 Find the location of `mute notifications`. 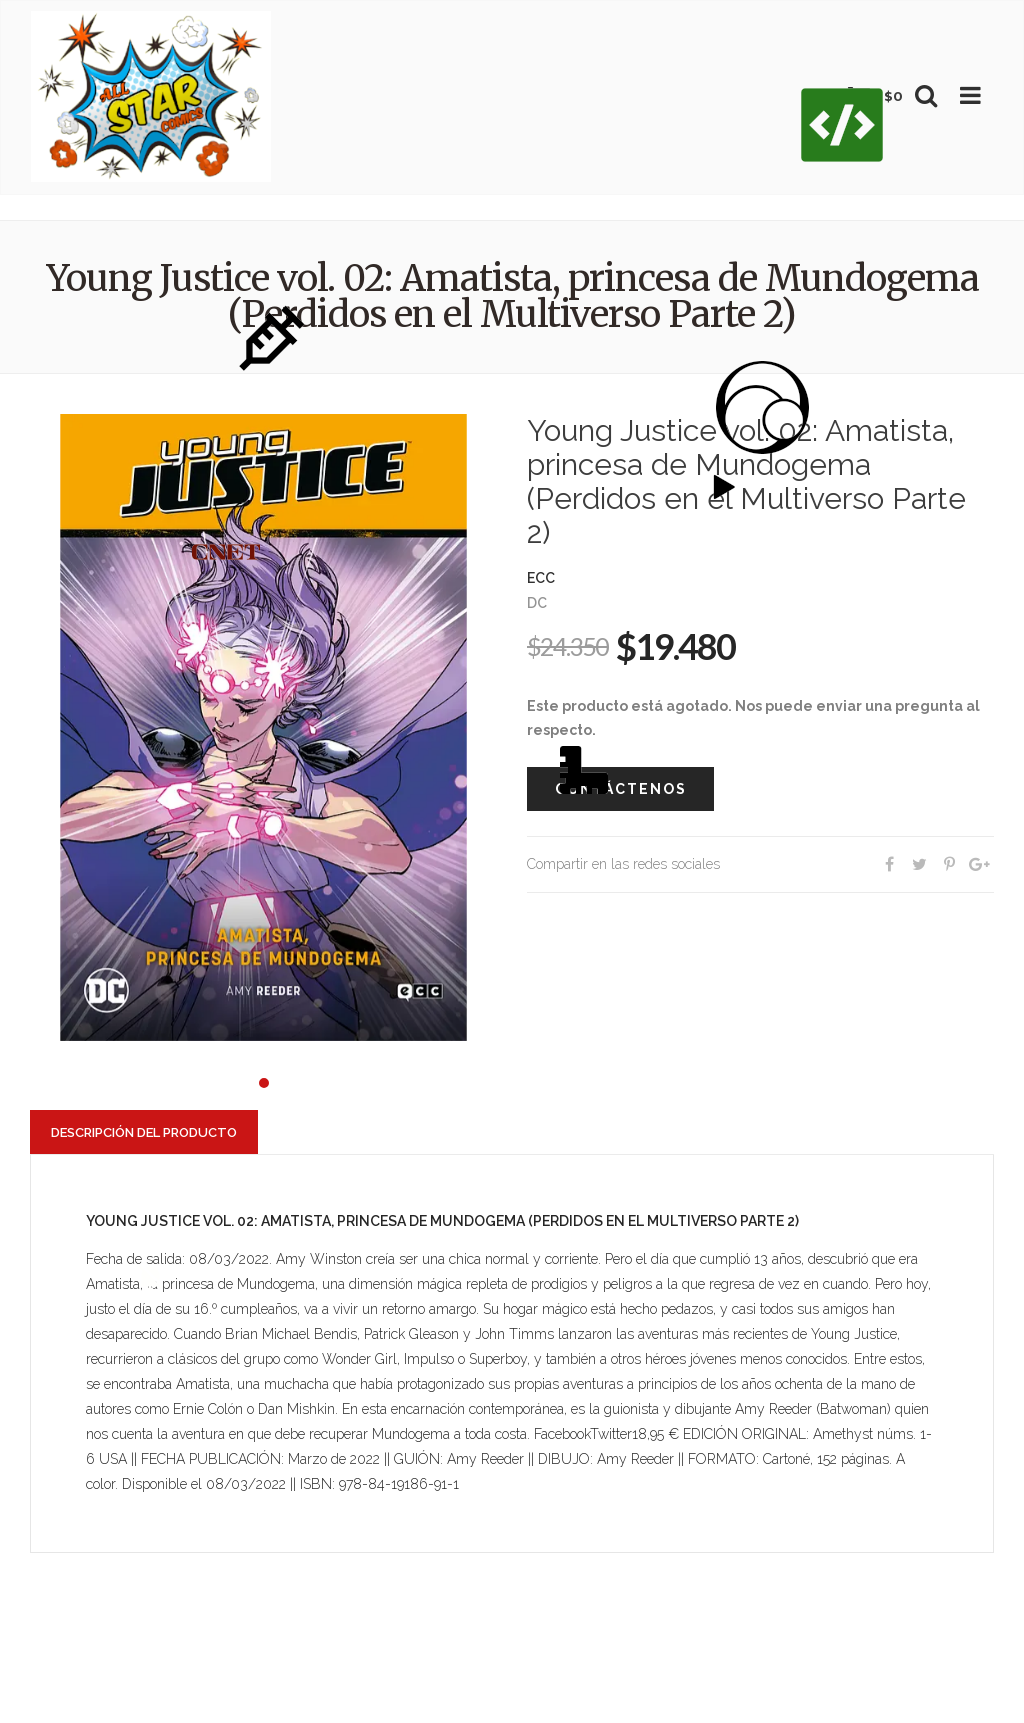

mute notifications is located at coordinates (150, 1277).